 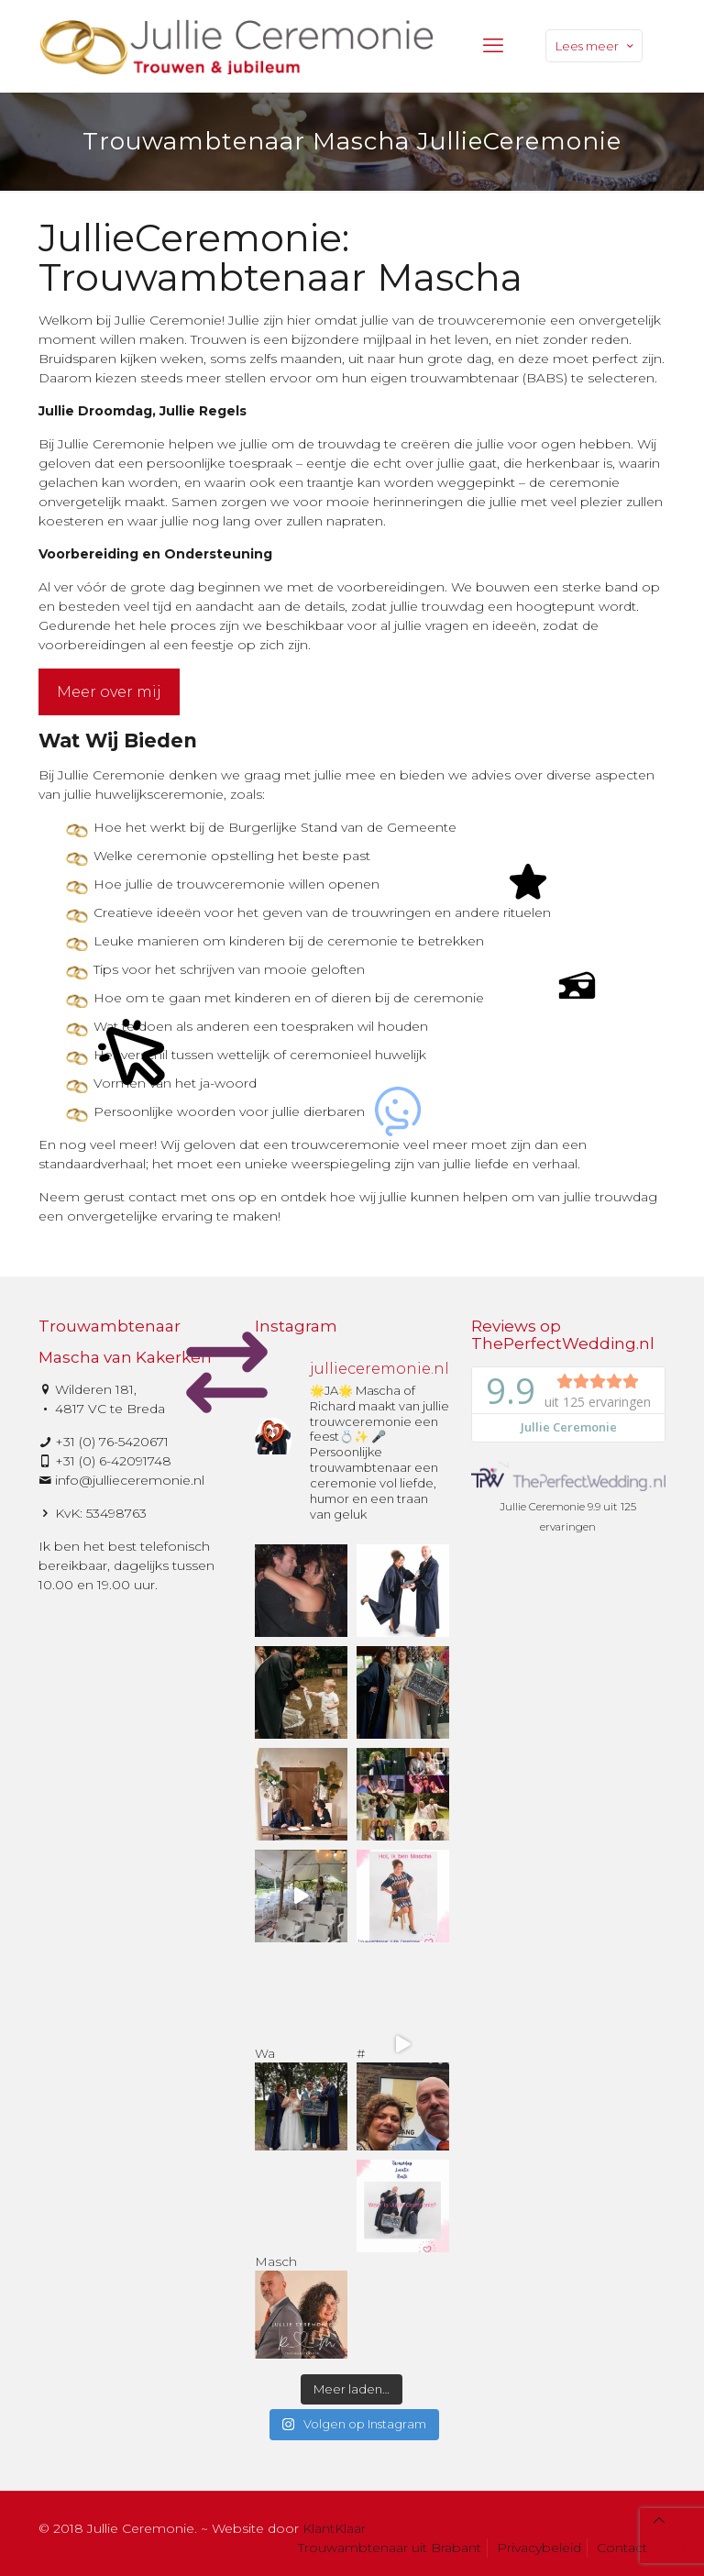 What do you see at coordinates (226, 1372) in the screenshot?
I see `swap or exchange items` at bounding box center [226, 1372].